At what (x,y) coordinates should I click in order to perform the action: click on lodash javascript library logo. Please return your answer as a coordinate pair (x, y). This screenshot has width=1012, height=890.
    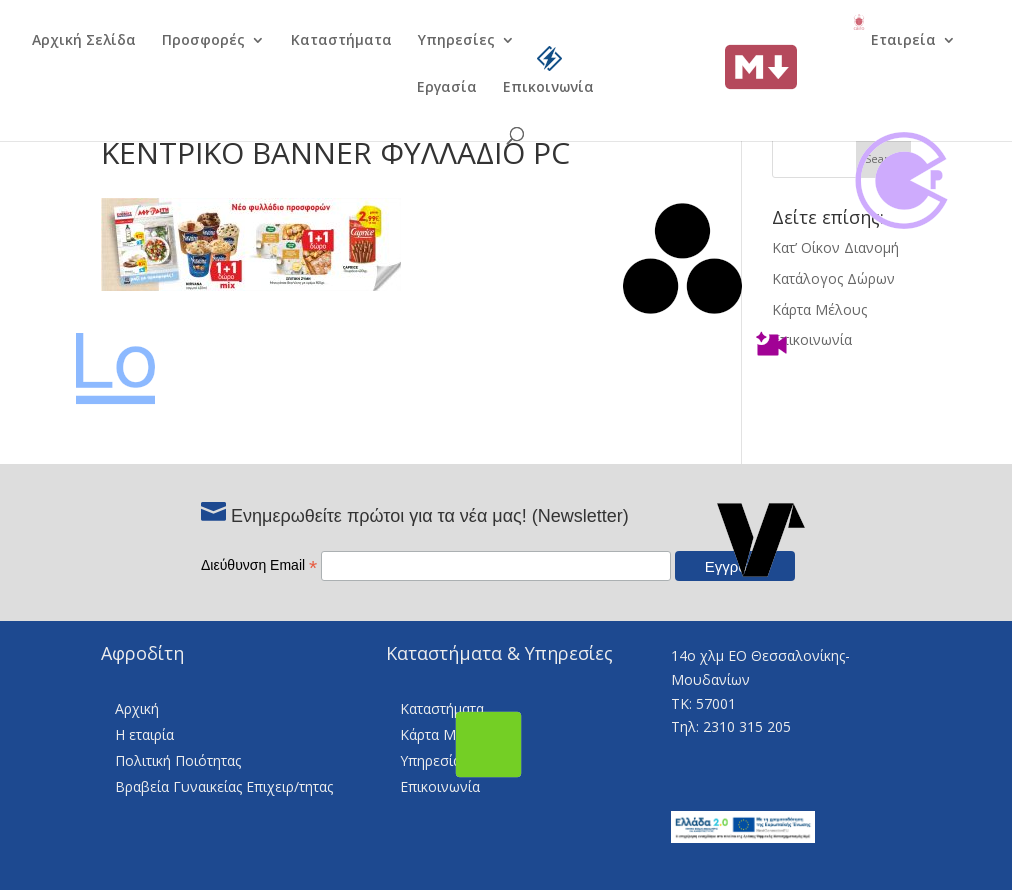
    Looking at the image, I should click on (115, 368).